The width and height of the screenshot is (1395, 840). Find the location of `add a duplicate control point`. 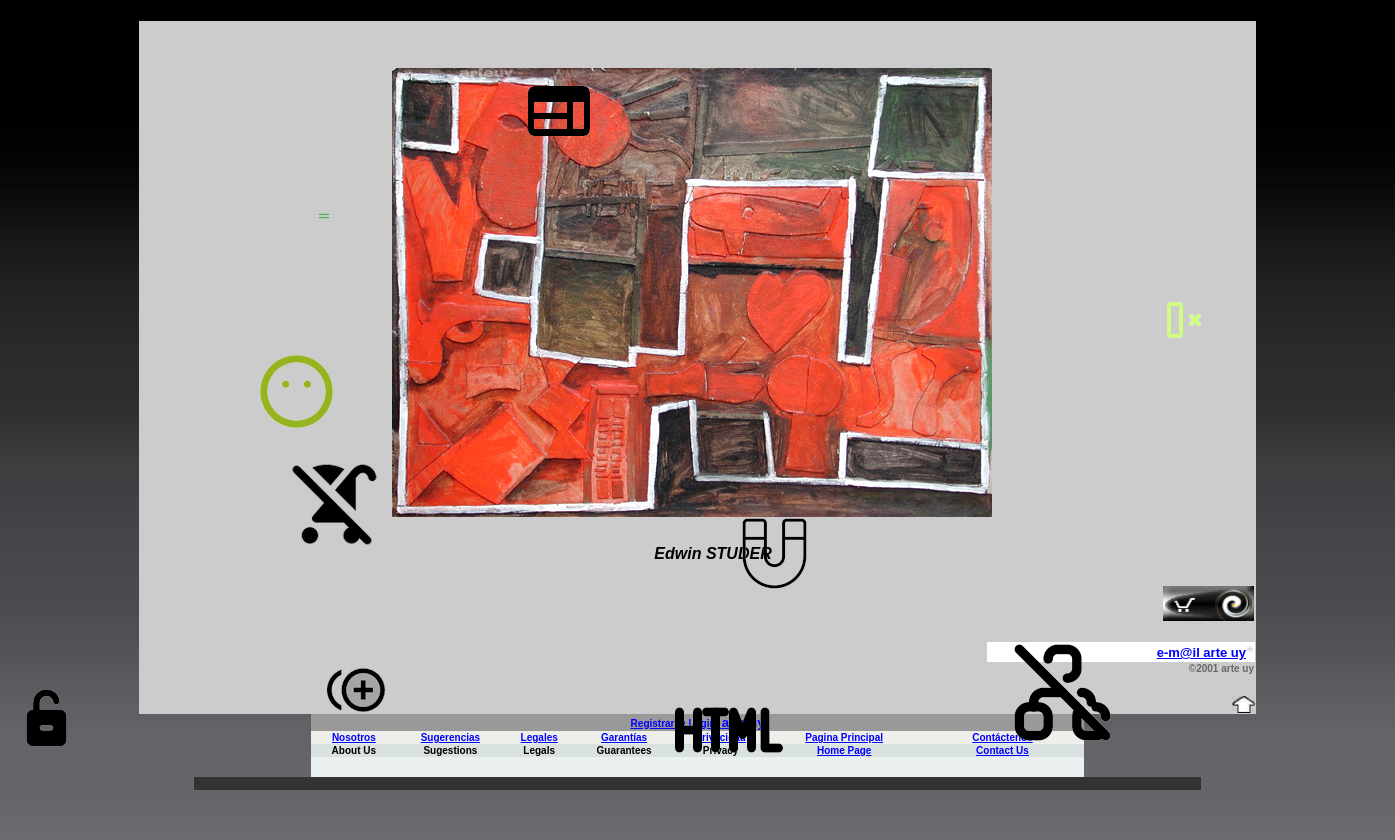

add a duplicate control point is located at coordinates (356, 690).